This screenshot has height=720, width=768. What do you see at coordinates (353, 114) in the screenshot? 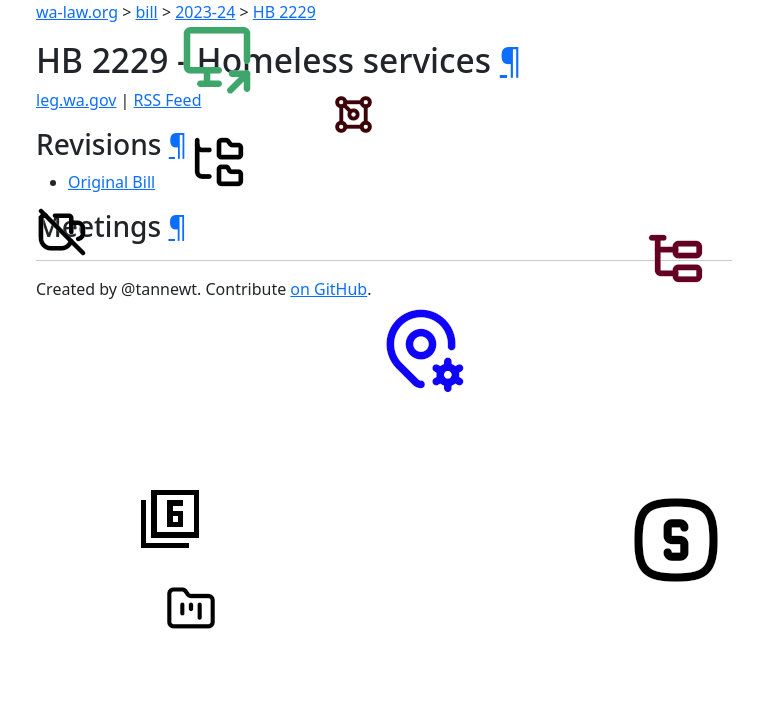
I see `view complex network topology` at bounding box center [353, 114].